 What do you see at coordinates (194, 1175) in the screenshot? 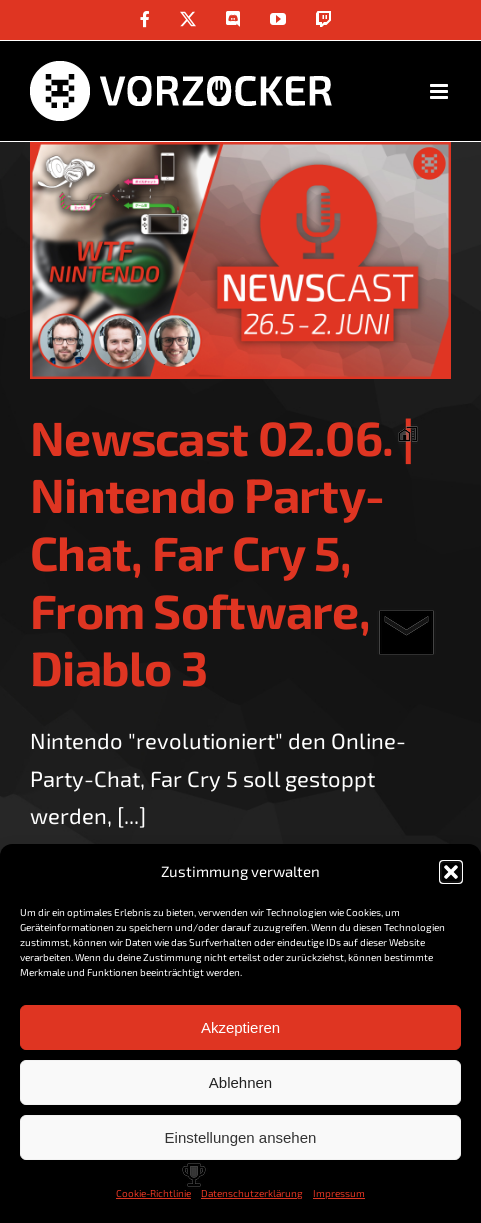
I see `view achievements or awards` at bounding box center [194, 1175].